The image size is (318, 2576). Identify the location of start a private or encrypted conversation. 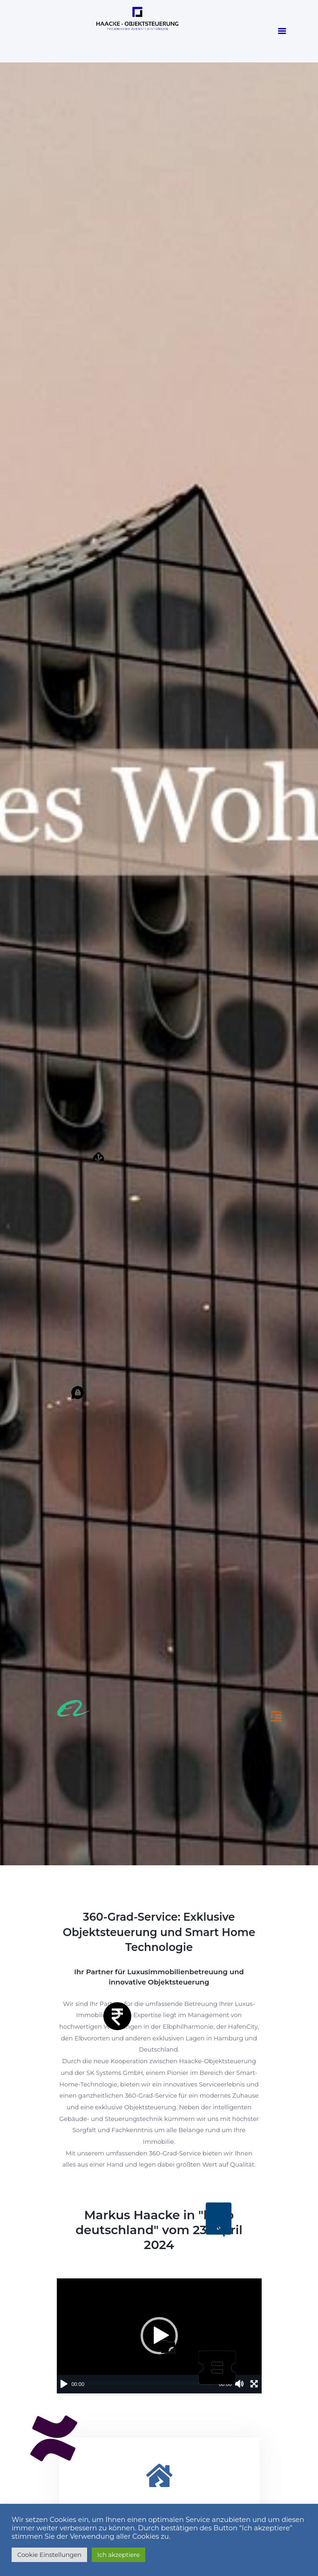
(78, 1393).